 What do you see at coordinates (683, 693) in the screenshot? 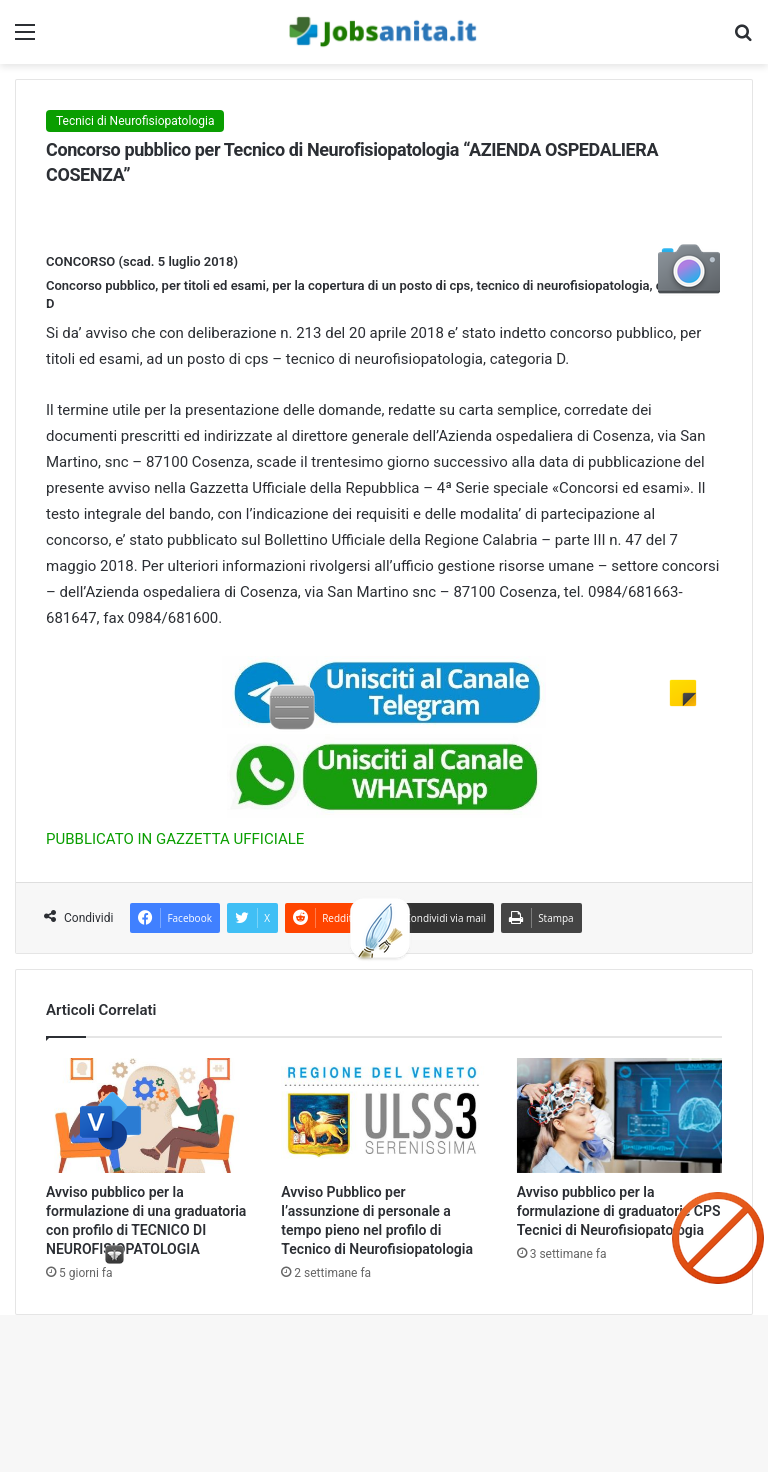
I see `open sticky notes app` at bounding box center [683, 693].